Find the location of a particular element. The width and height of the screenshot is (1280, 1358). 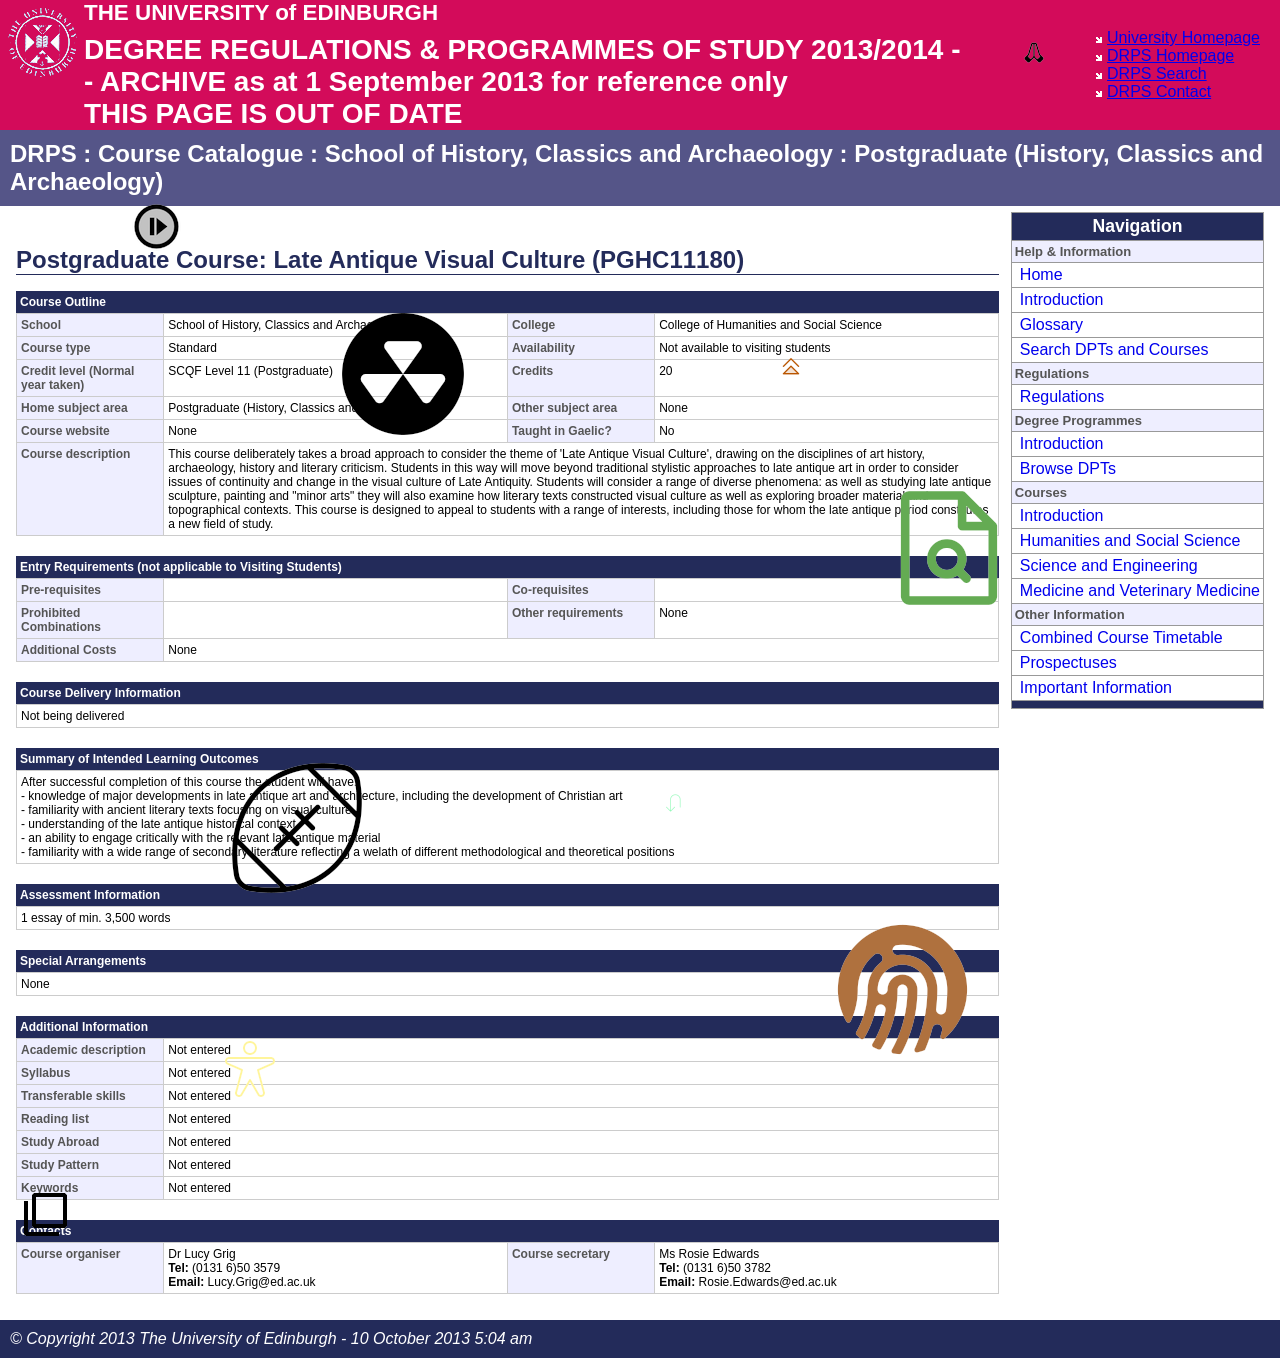

authenticate with biometric fingerprint is located at coordinates (902, 989).